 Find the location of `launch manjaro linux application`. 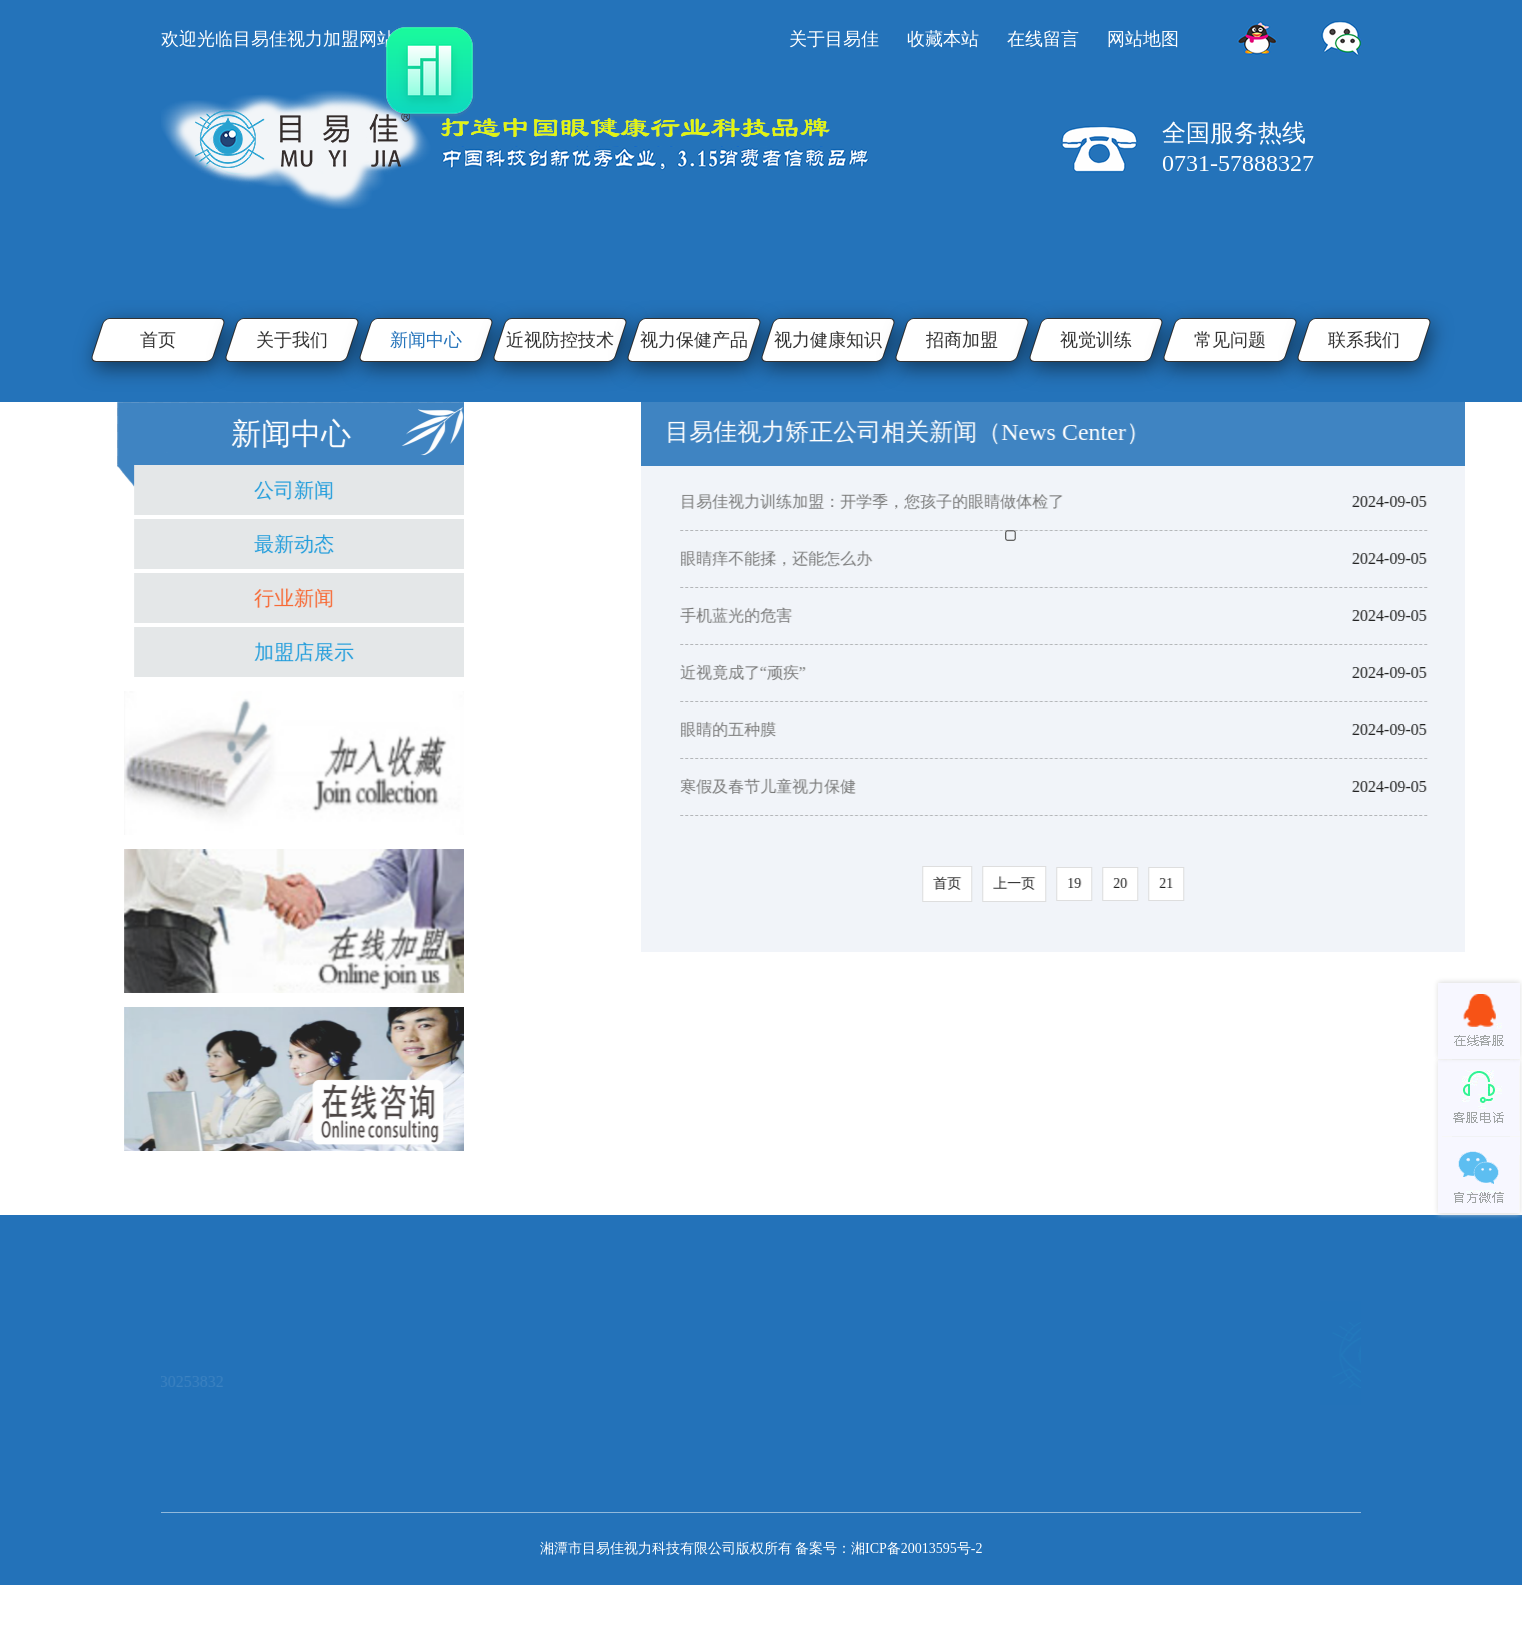

launch manjaro linux application is located at coordinates (429, 70).